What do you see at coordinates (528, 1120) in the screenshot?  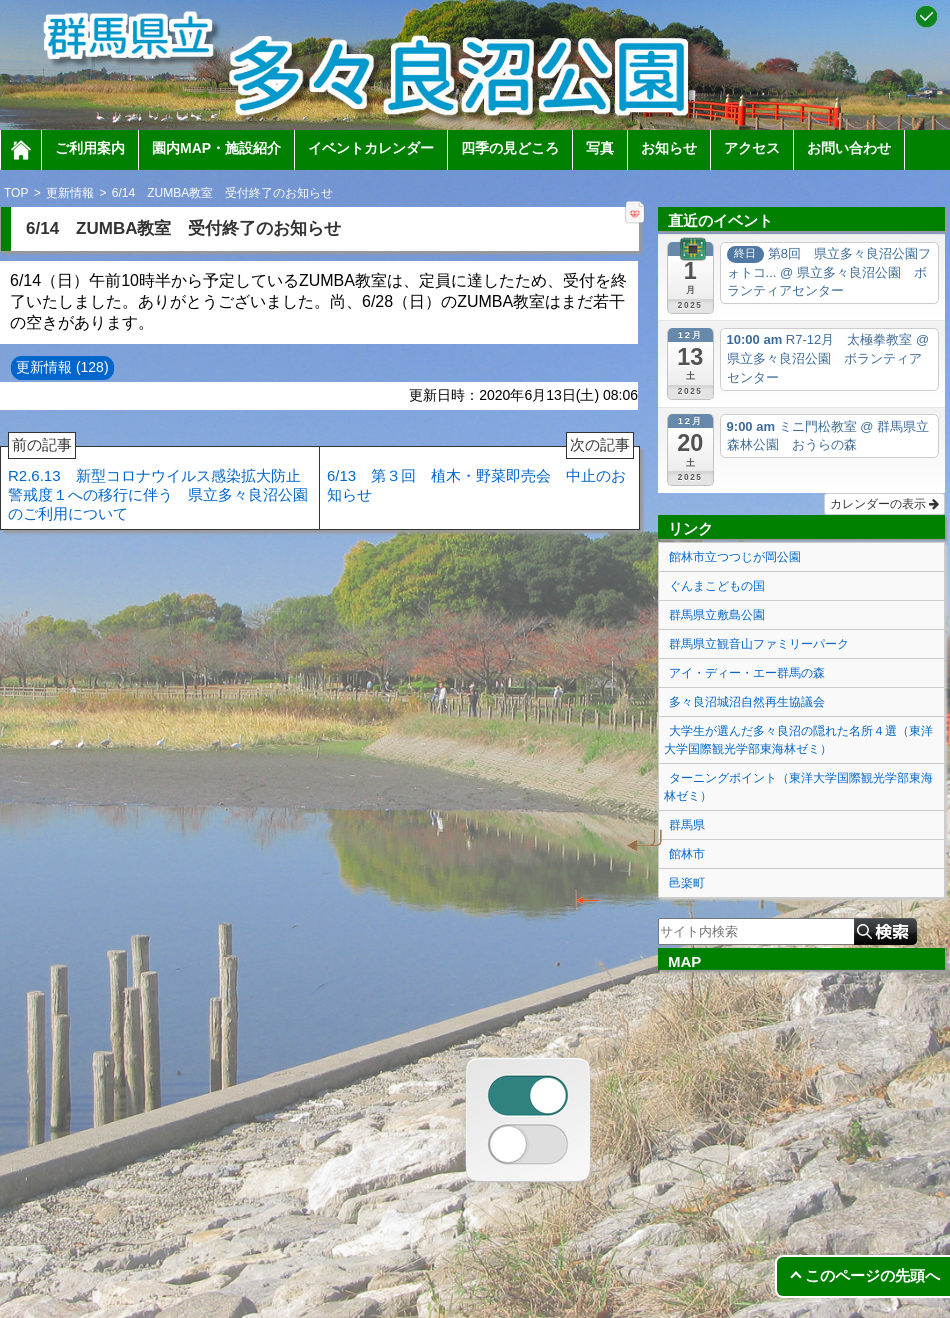 I see `open desktop preferences or system settings` at bounding box center [528, 1120].